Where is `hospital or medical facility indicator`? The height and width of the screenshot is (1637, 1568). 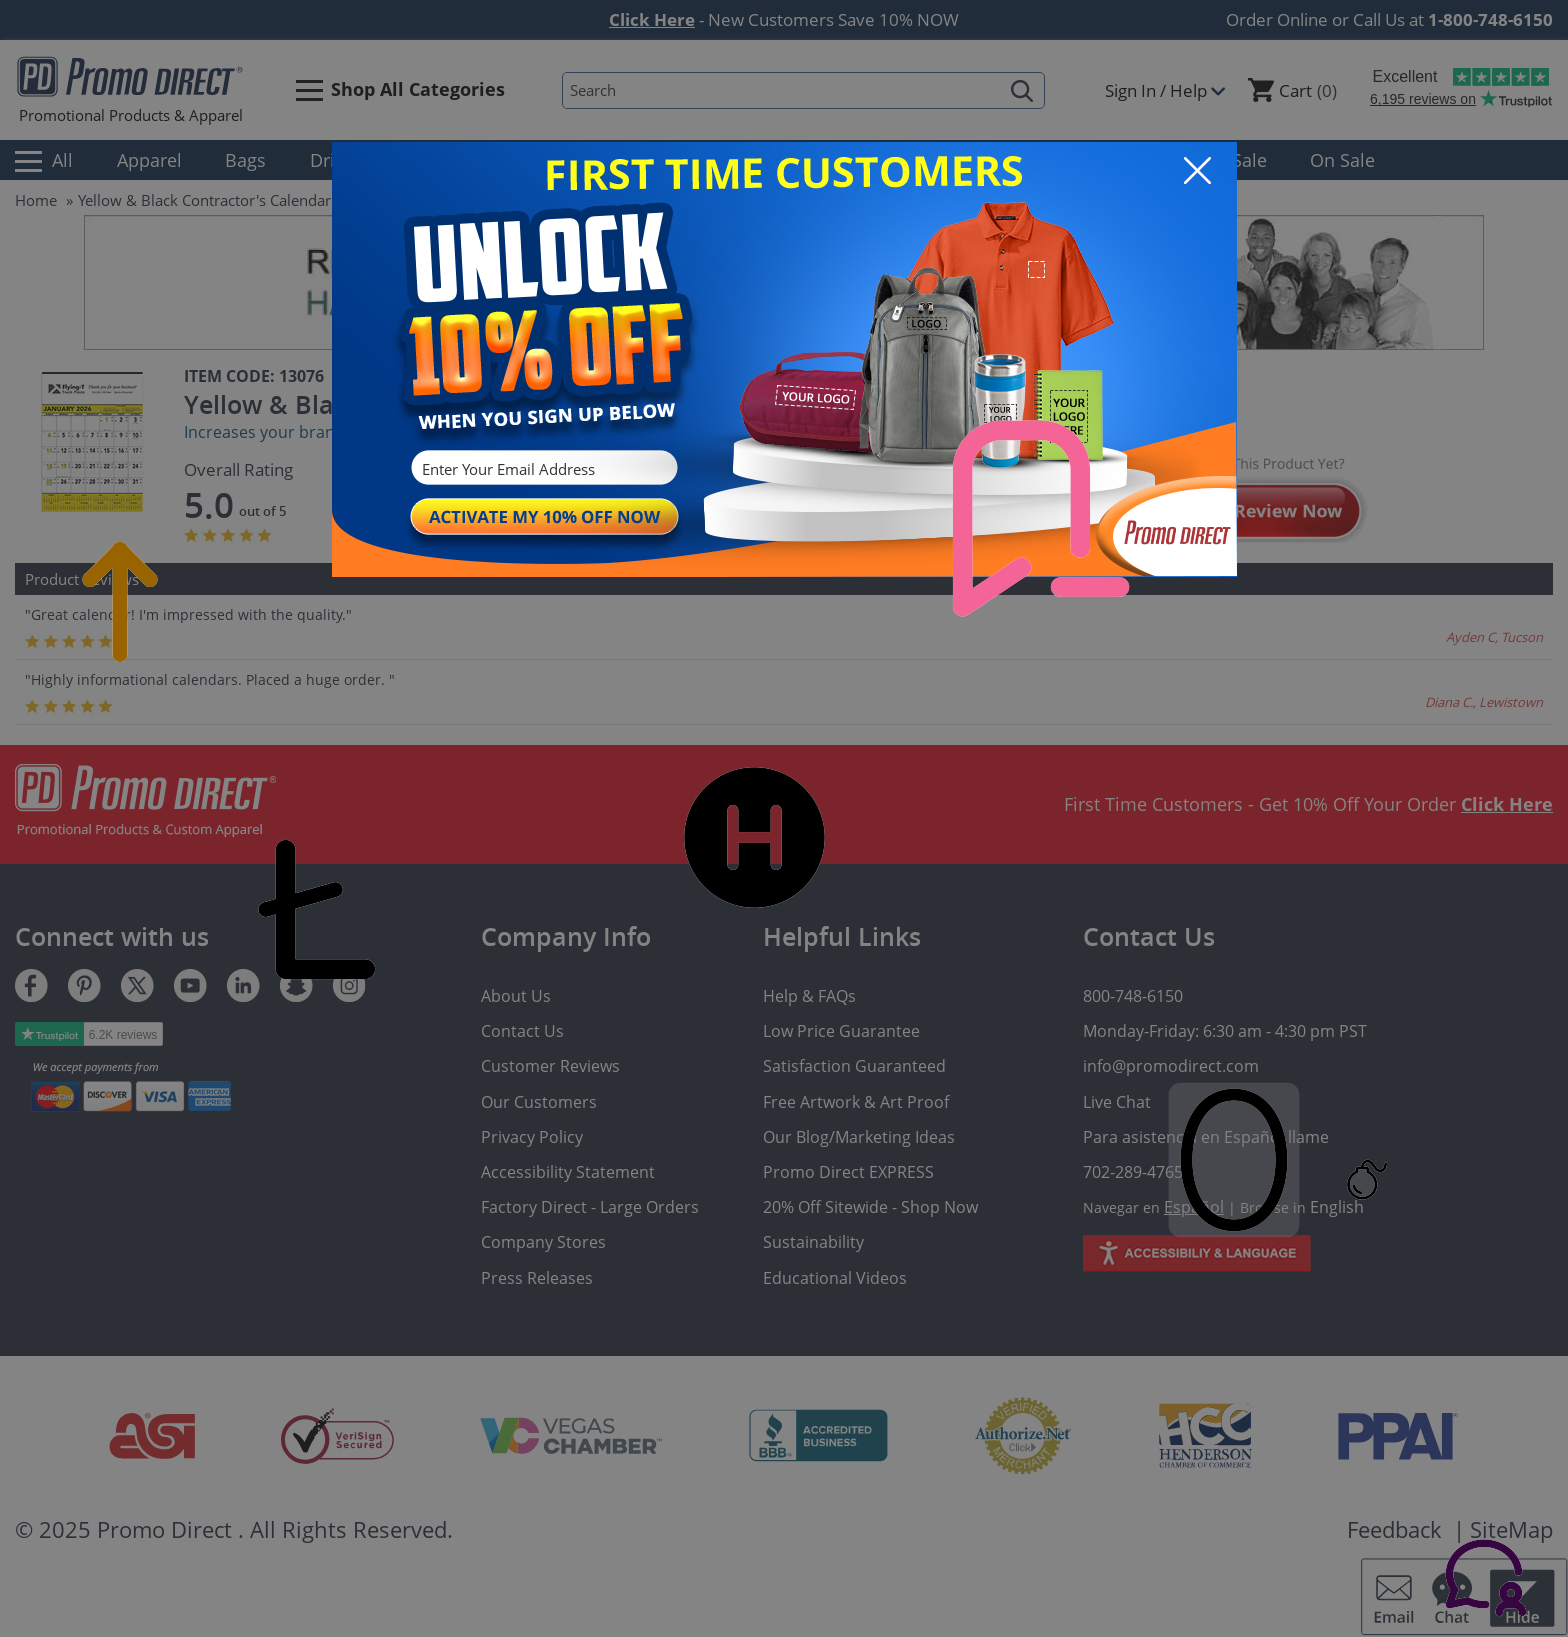
hospital or medical facility indicator is located at coordinates (754, 837).